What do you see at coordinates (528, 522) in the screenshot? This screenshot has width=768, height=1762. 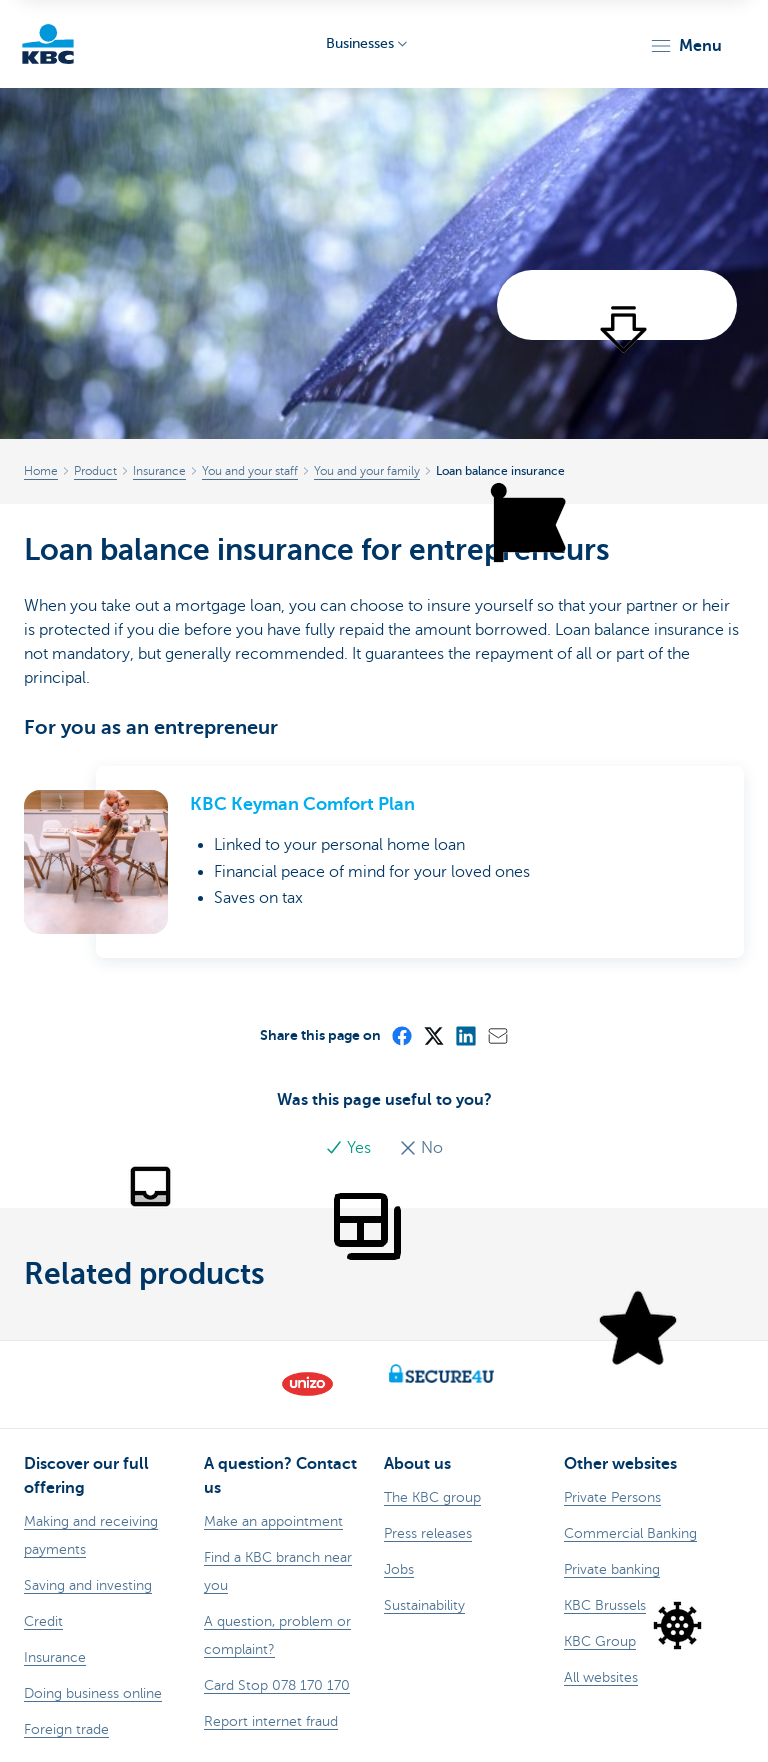 I see `flag or mark an item for review` at bounding box center [528, 522].